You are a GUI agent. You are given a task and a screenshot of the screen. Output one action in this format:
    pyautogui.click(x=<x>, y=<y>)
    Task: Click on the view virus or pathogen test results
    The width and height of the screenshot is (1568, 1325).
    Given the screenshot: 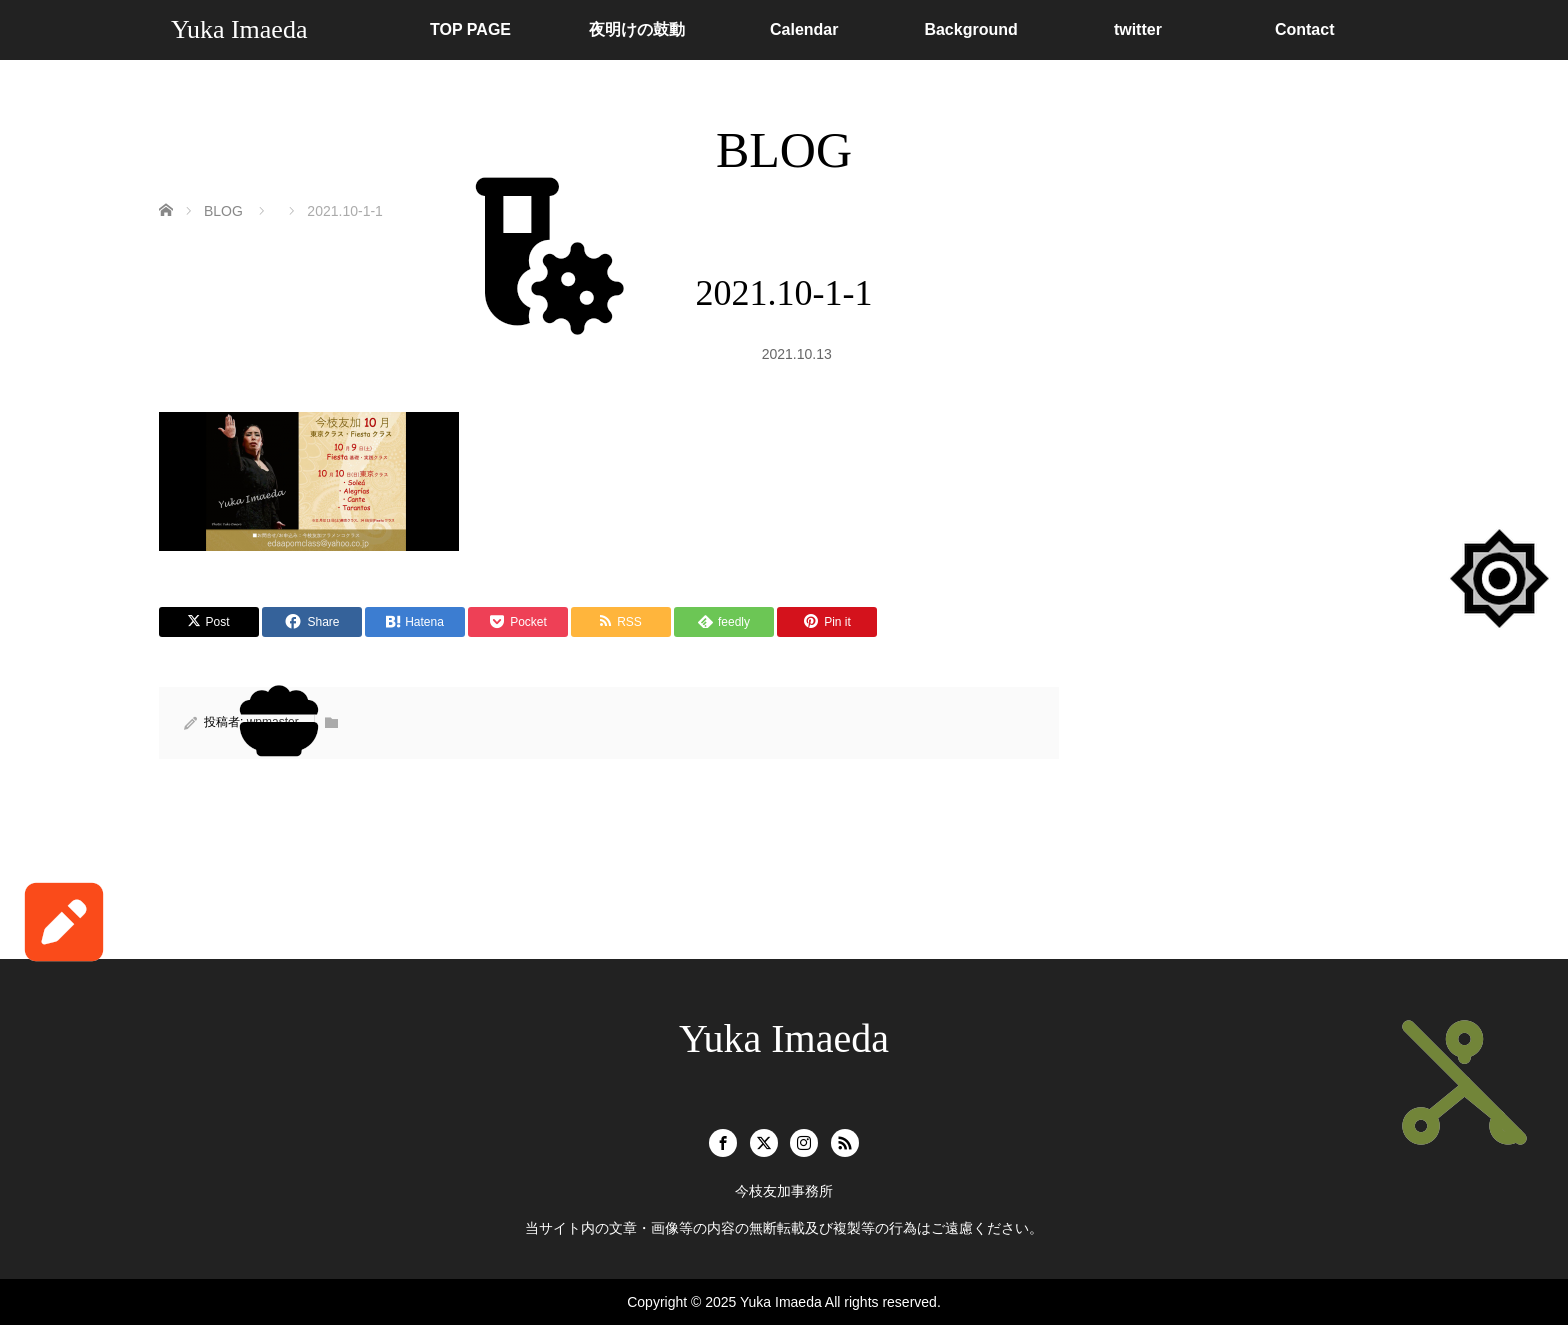 What is the action you would take?
    pyautogui.click(x=540, y=251)
    